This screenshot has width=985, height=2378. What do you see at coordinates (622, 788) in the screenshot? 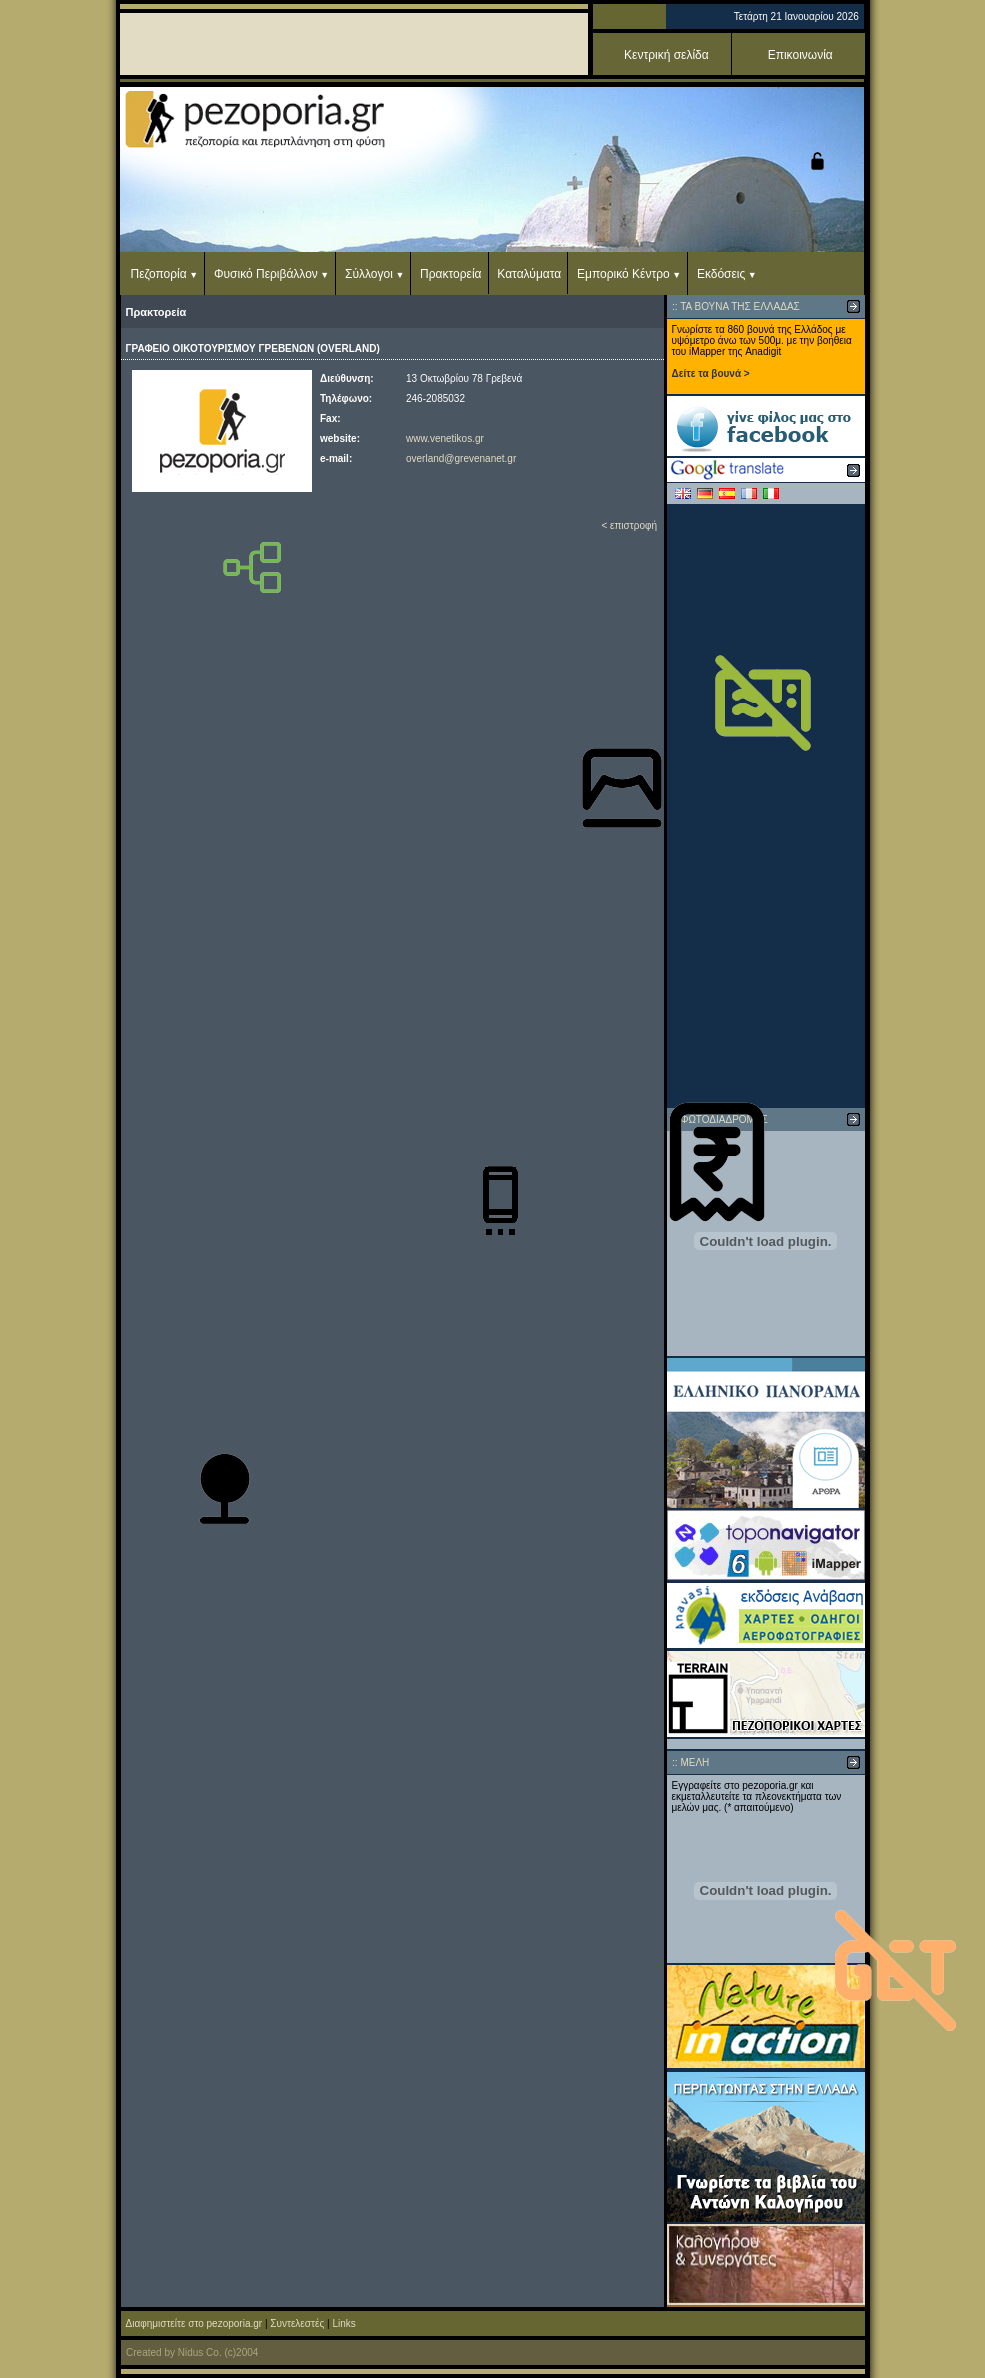
I see `access theater or cinema showtimes` at bounding box center [622, 788].